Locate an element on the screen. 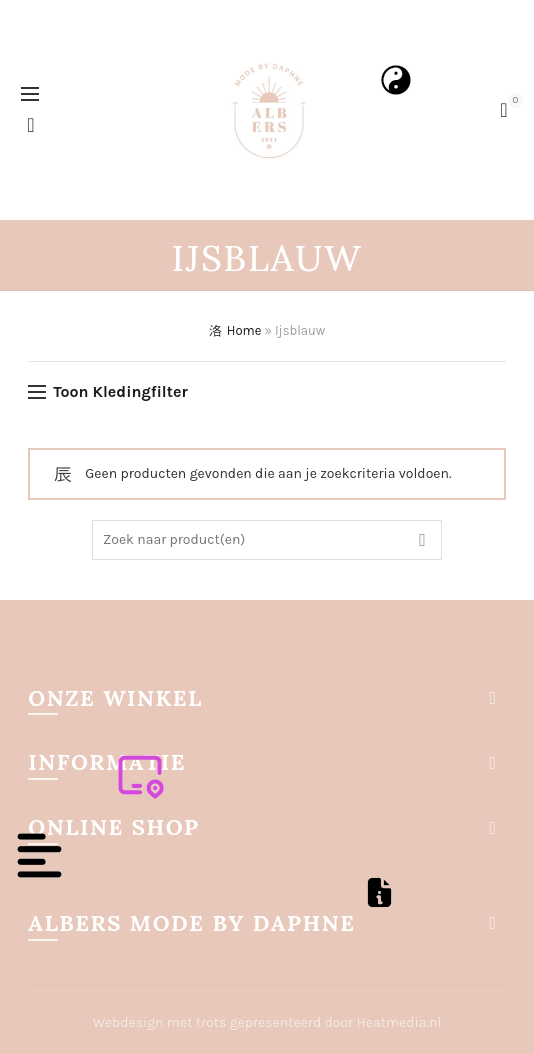  access balance or wellness settings is located at coordinates (396, 80).